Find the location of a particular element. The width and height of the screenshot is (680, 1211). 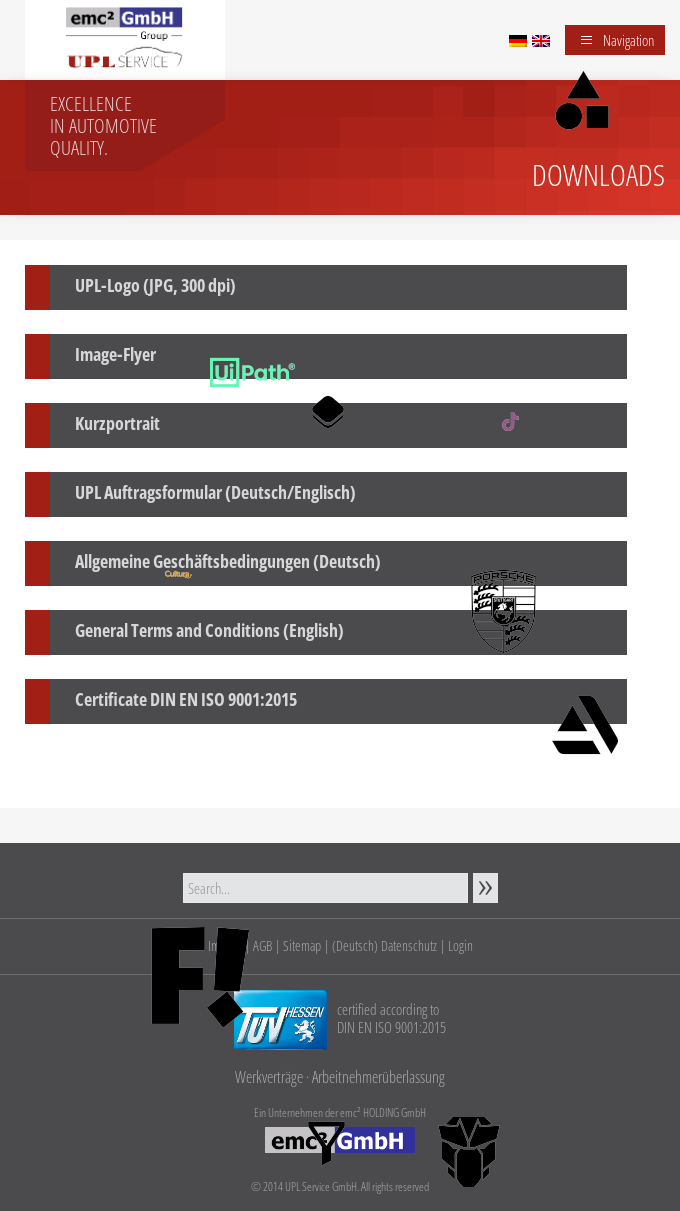

visit ArtStation profile or portfolio is located at coordinates (585, 725).